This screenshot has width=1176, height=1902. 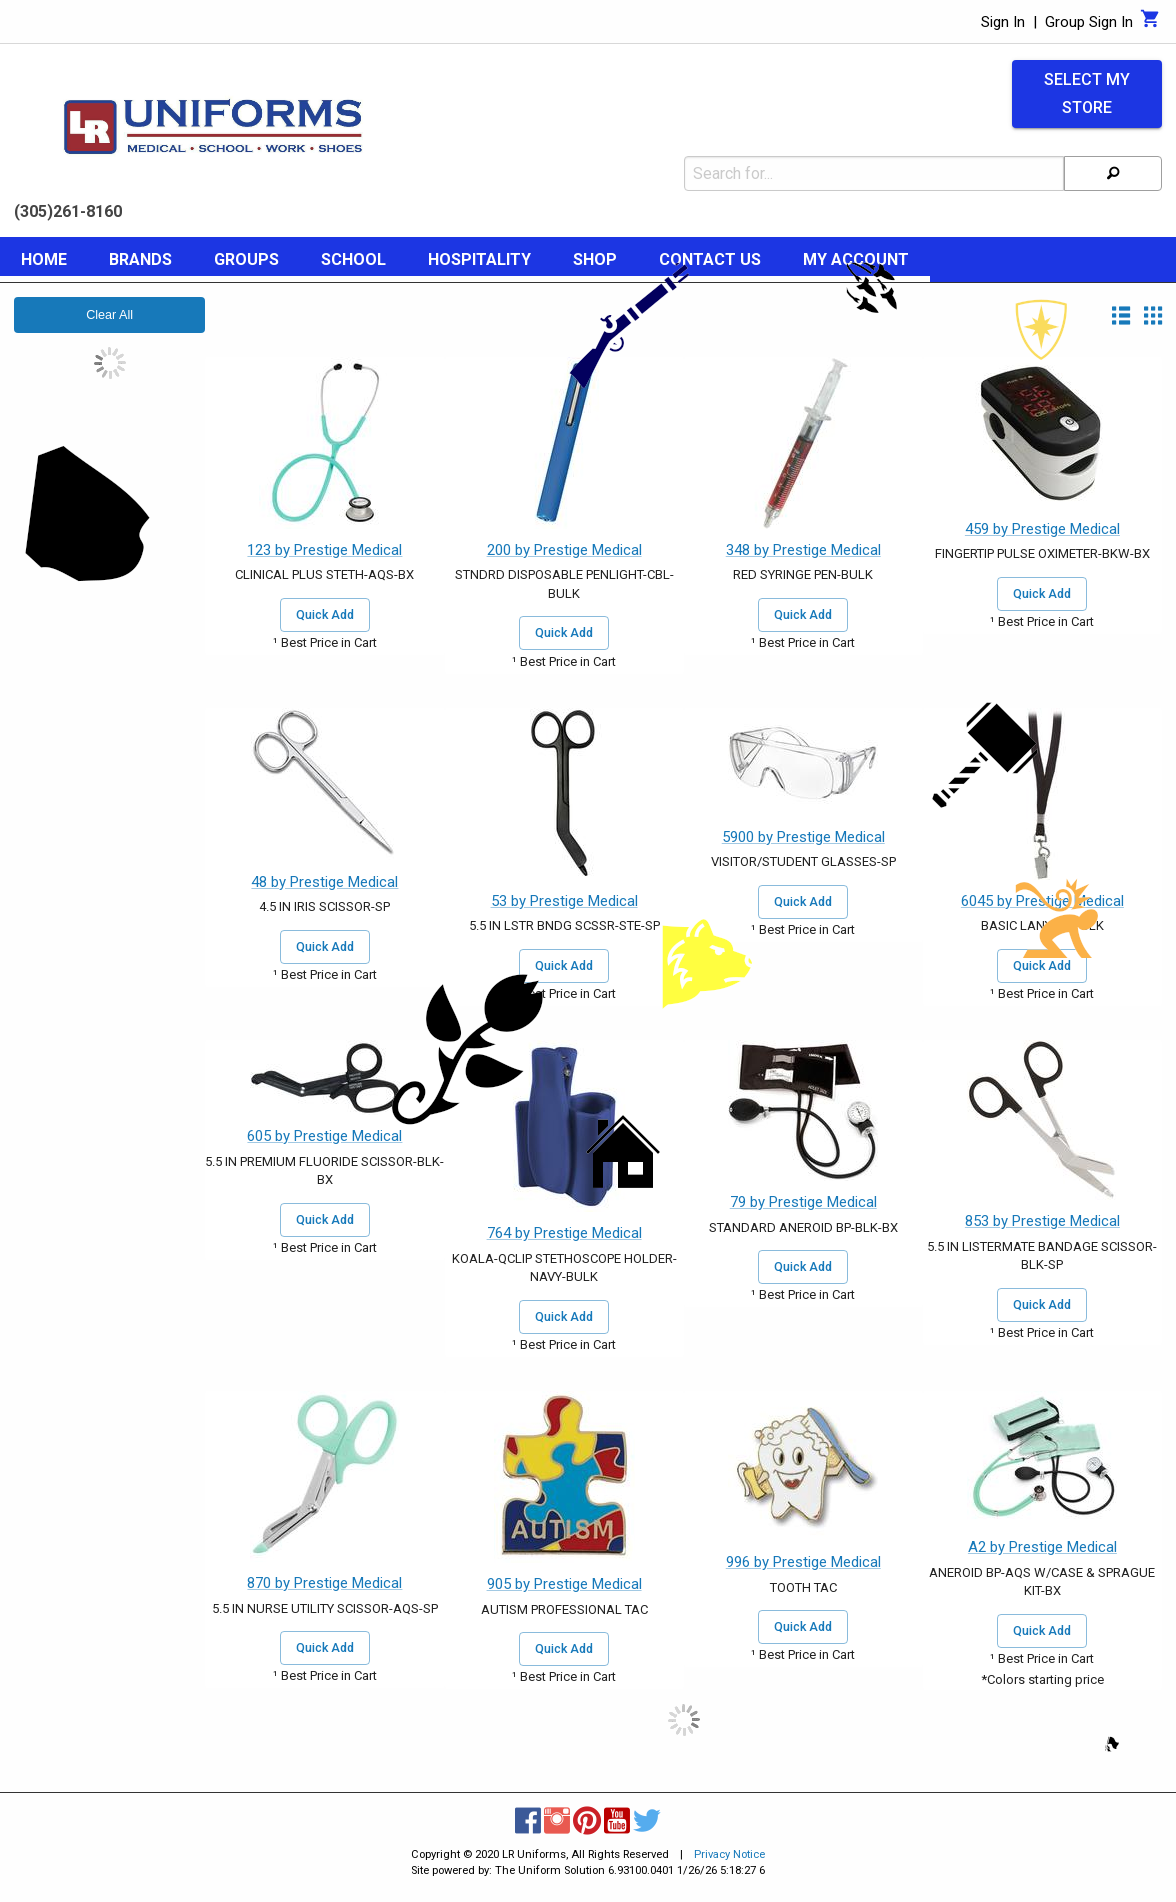 I want to click on indicates slavery or oppression theme in historical game content, so click(x=1056, y=916).